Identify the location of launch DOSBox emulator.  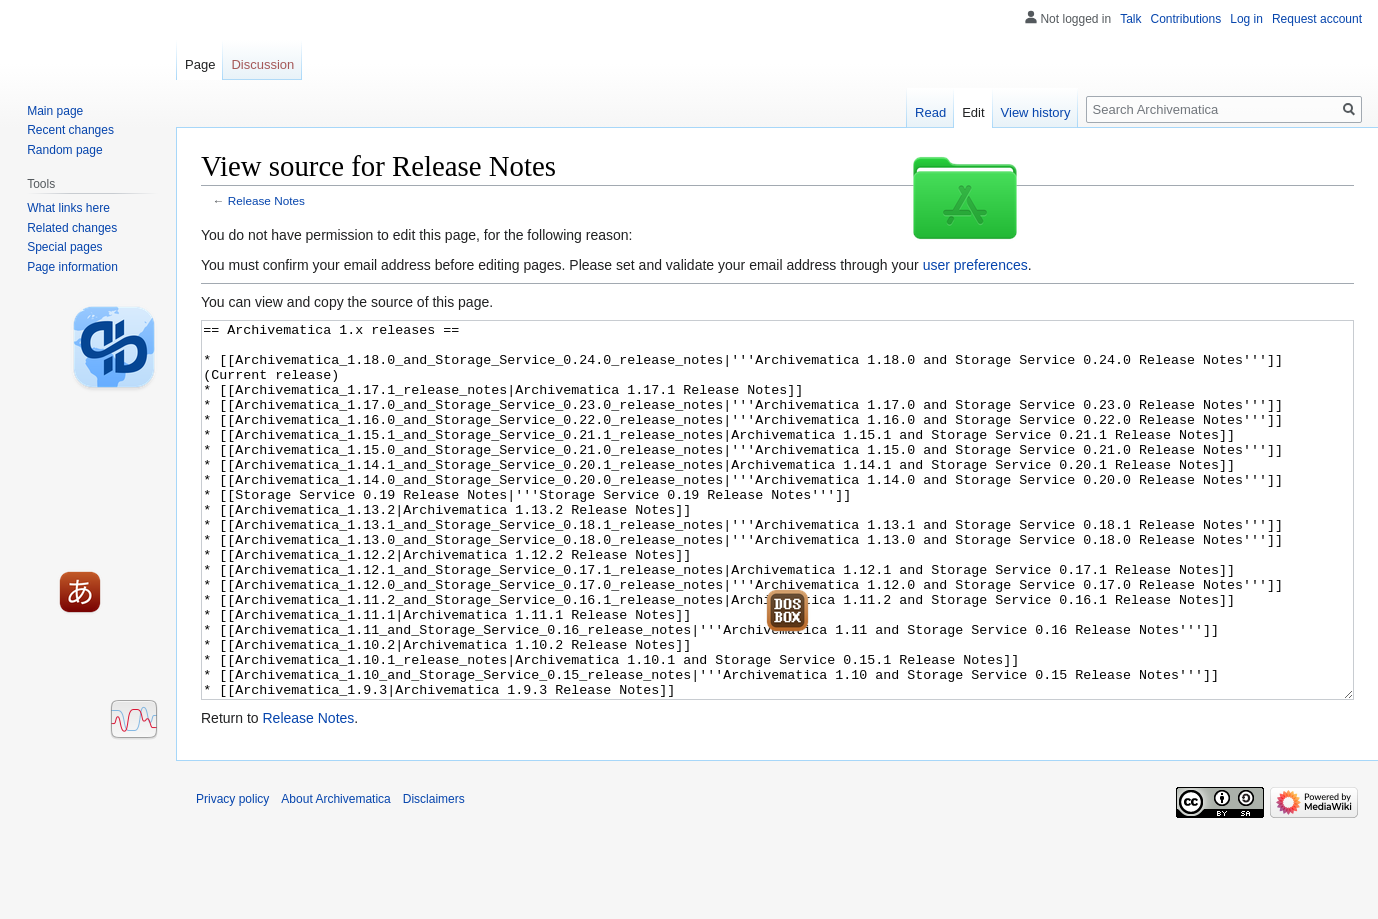
(787, 610).